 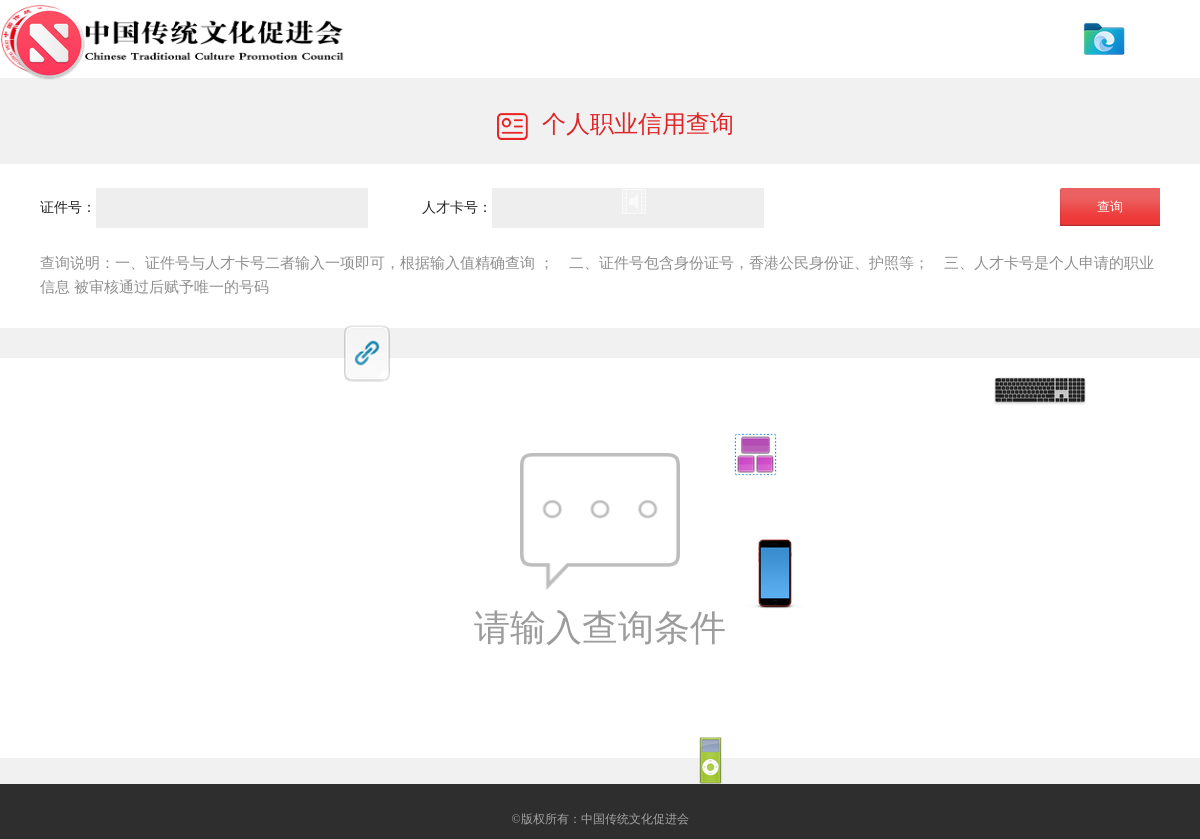 I want to click on access your music library, so click(x=219, y=709).